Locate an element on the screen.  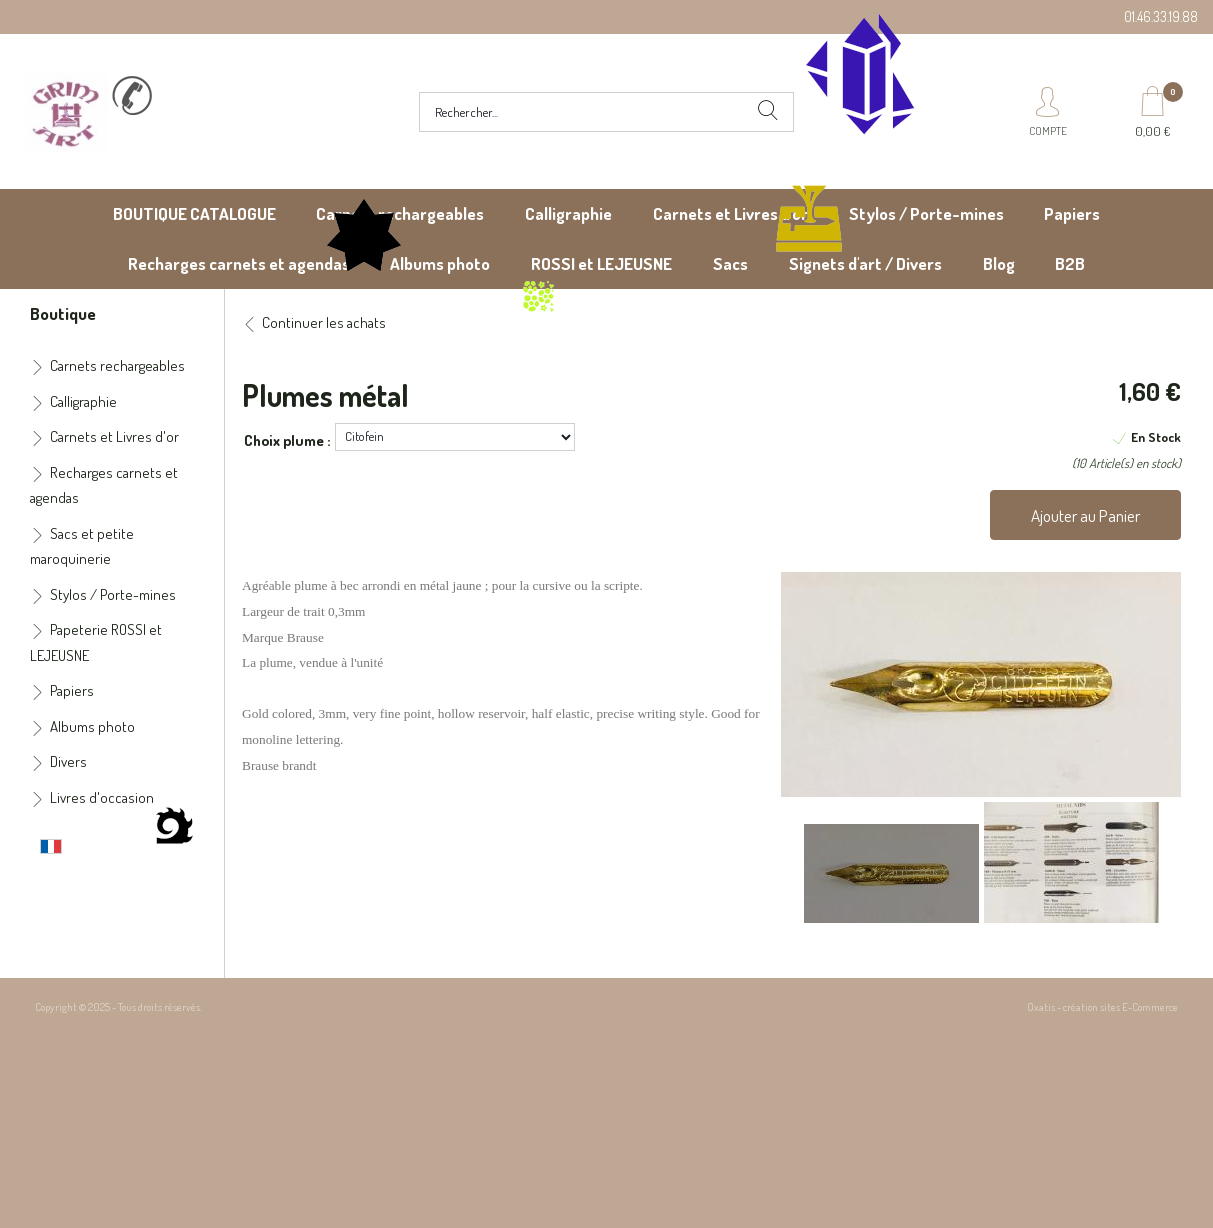
indicates a special or featured item is located at coordinates (364, 235).